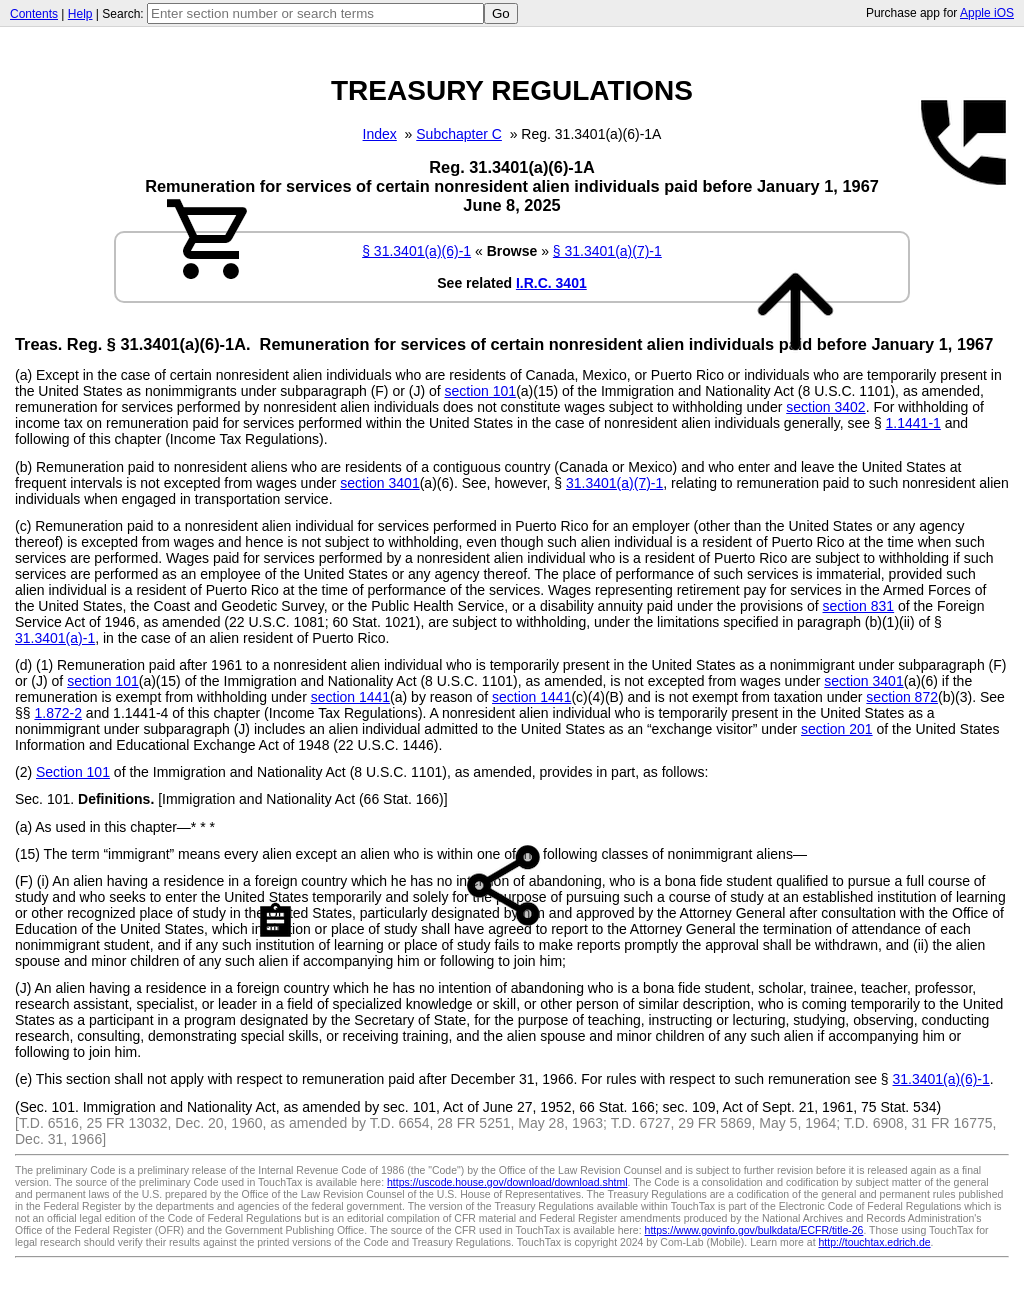 This screenshot has height=1297, width=1024. Describe the element at coordinates (211, 239) in the screenshot. I see `view nearby grocery stores` at that location.